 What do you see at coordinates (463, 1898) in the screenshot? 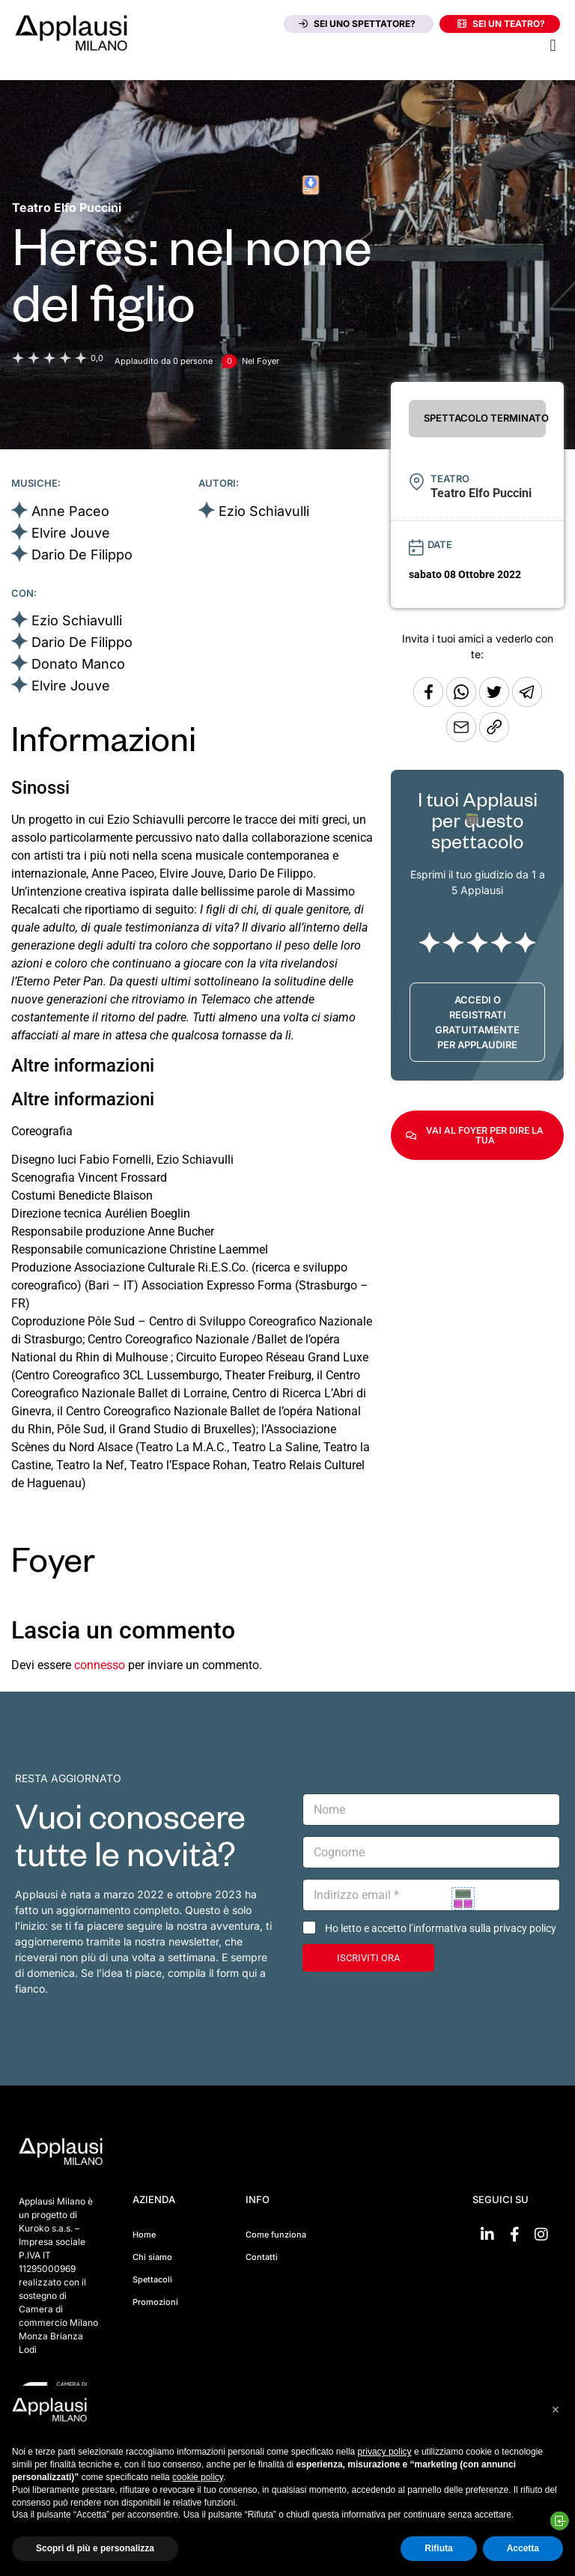
I see `select all items in the current view` at bounding box center [463, 1898].